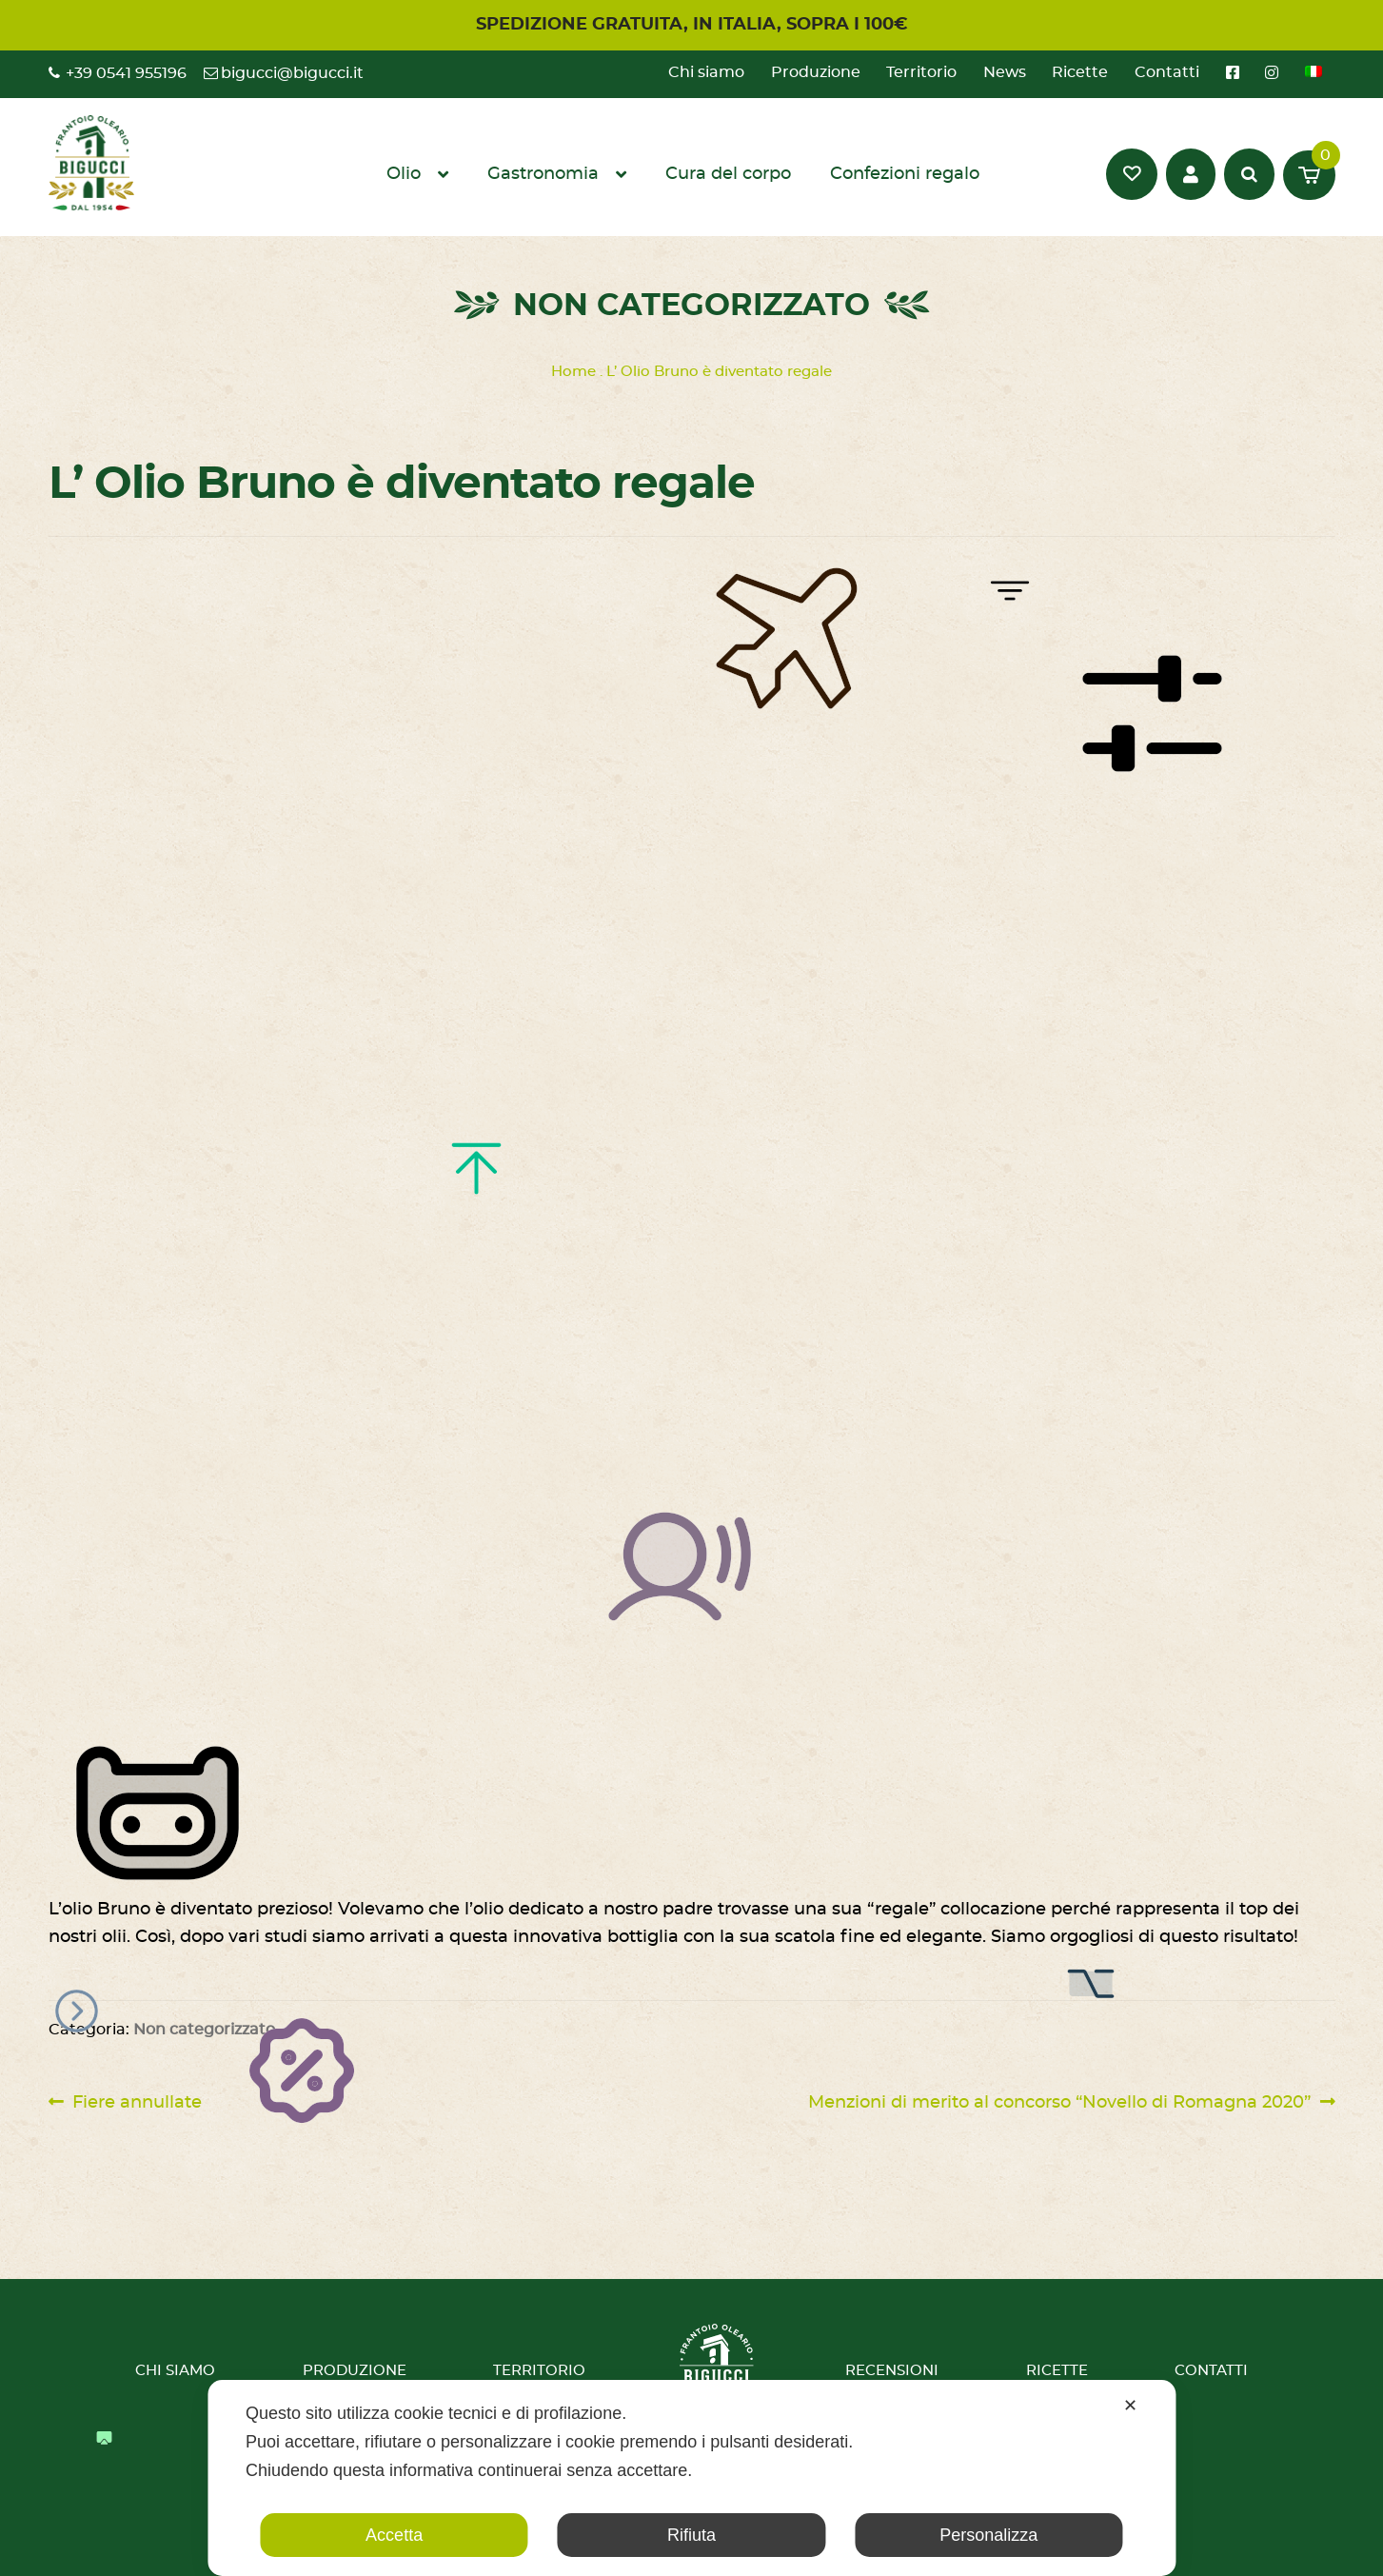 This screenshot has width=1383, height=2576. What do you see at coordinates (157, 1810) in the screenshot?
I see `finn the human character icon from adventure time` at bounding box center [157, 1810].